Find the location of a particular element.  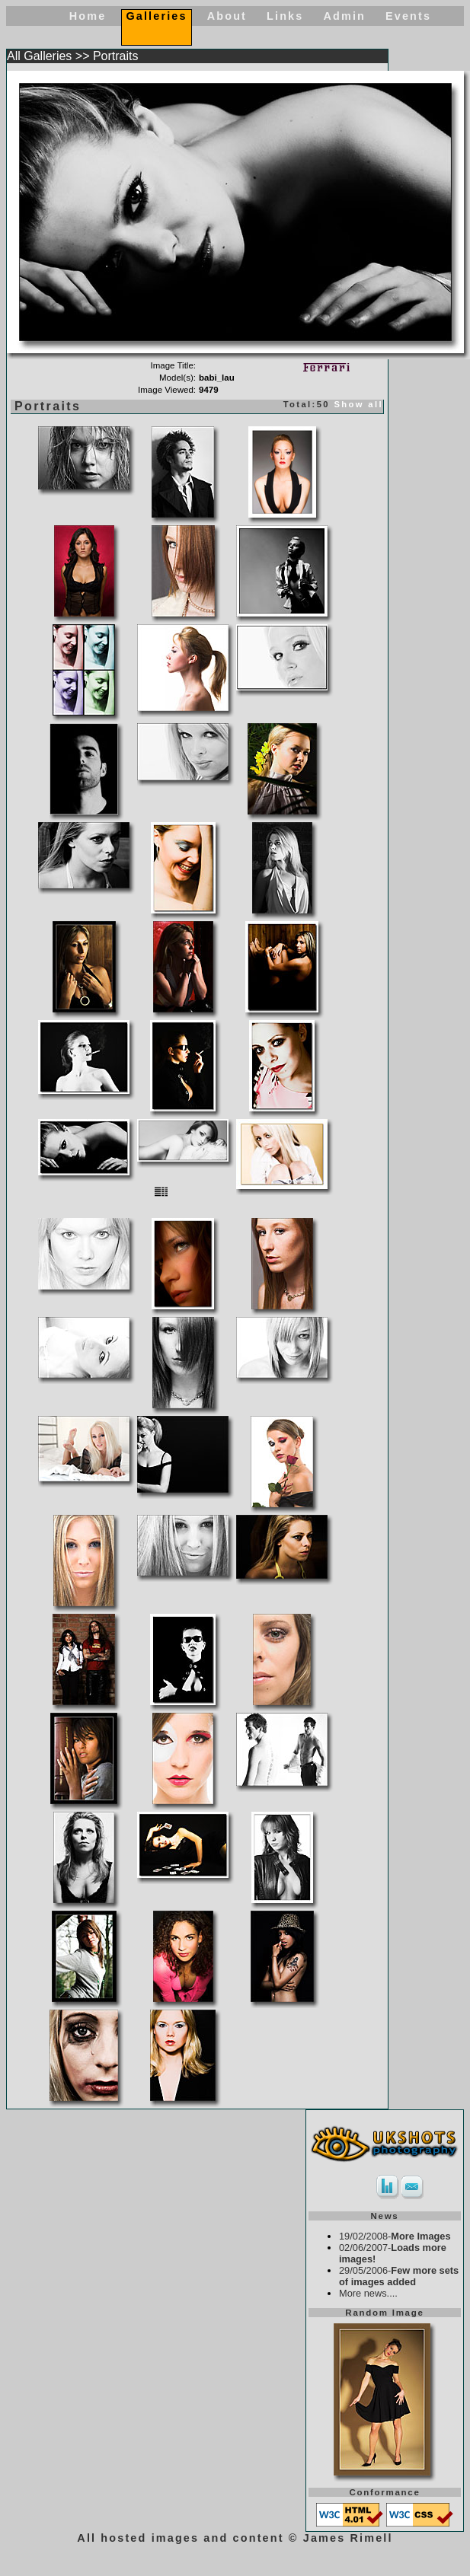

visit server fault community is located at coordinates (161, 1191).